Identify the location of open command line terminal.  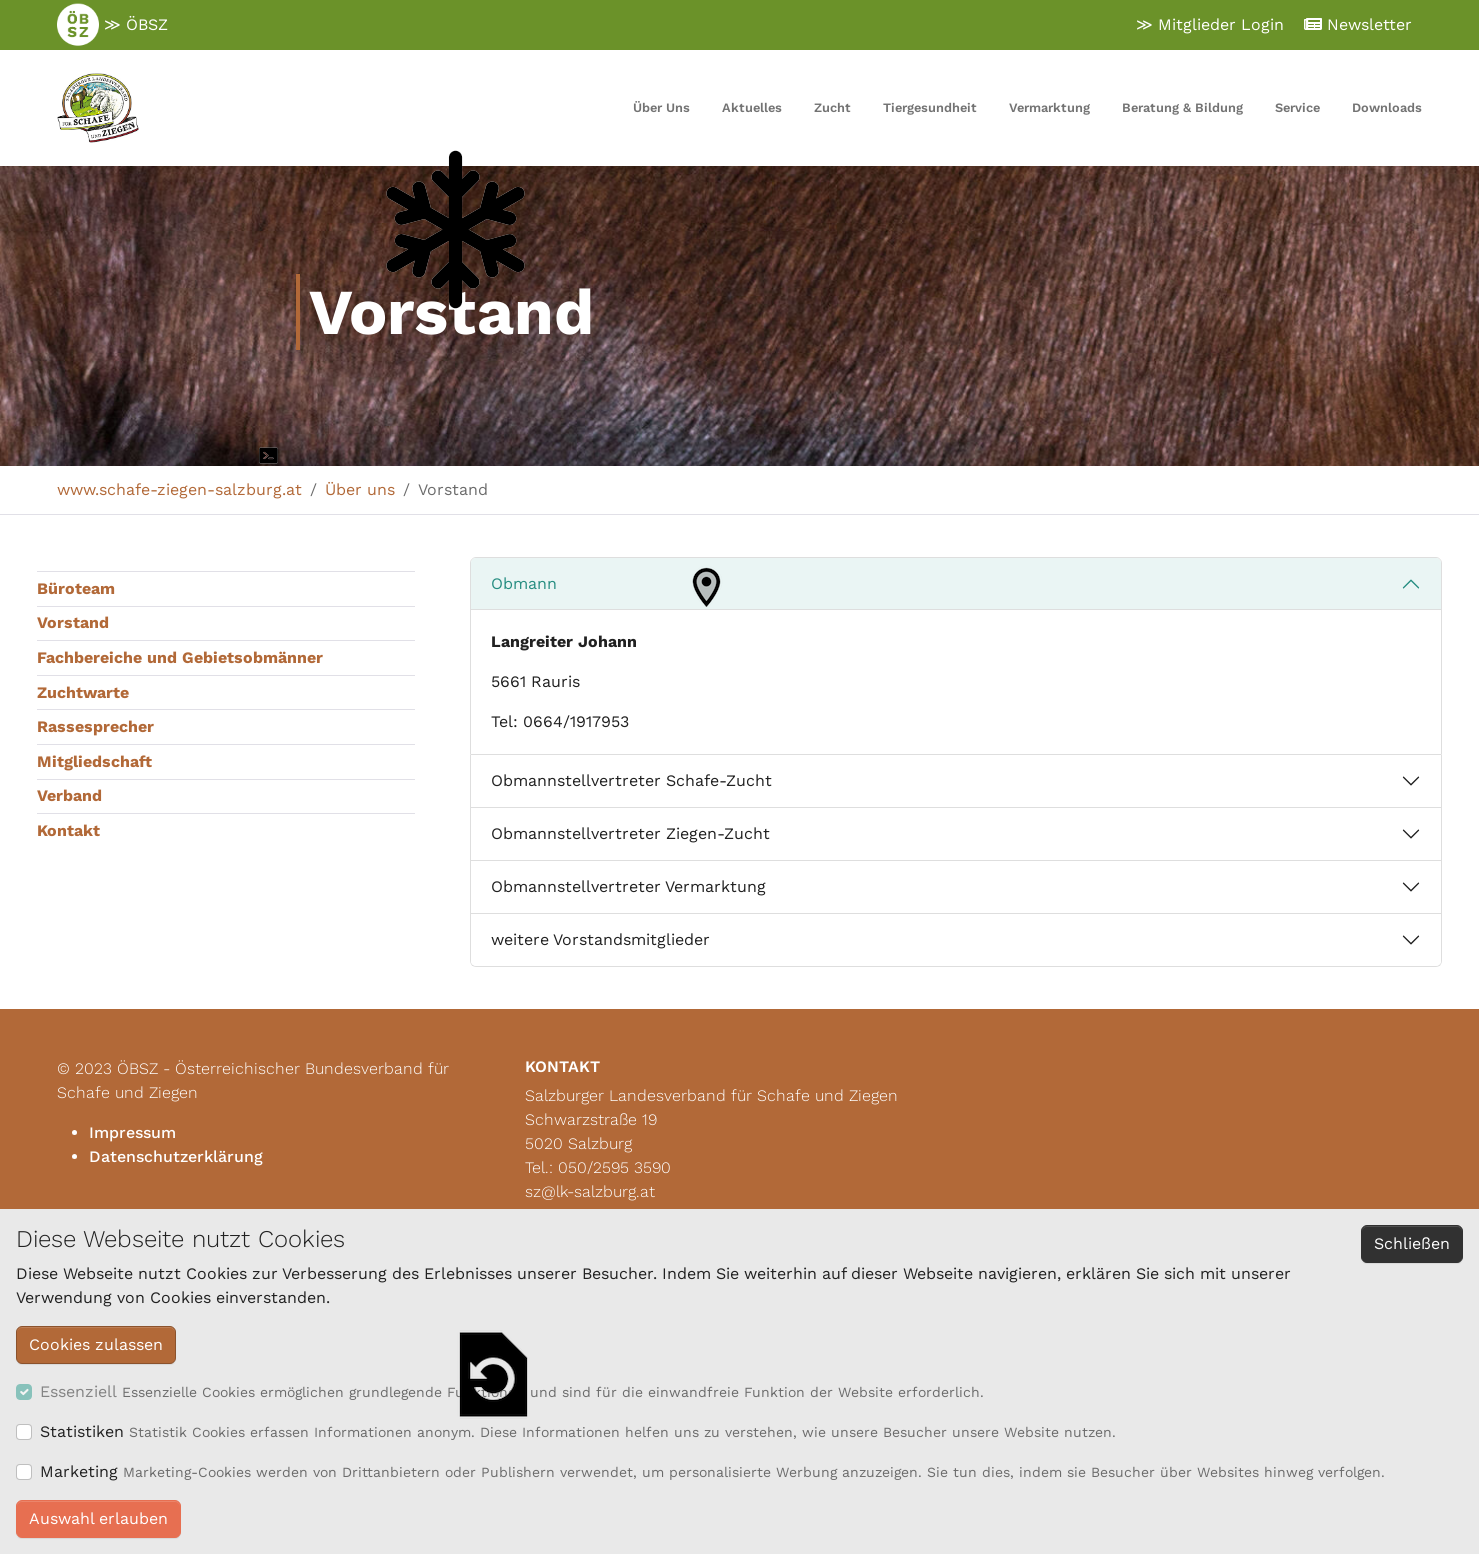
(268, 455).